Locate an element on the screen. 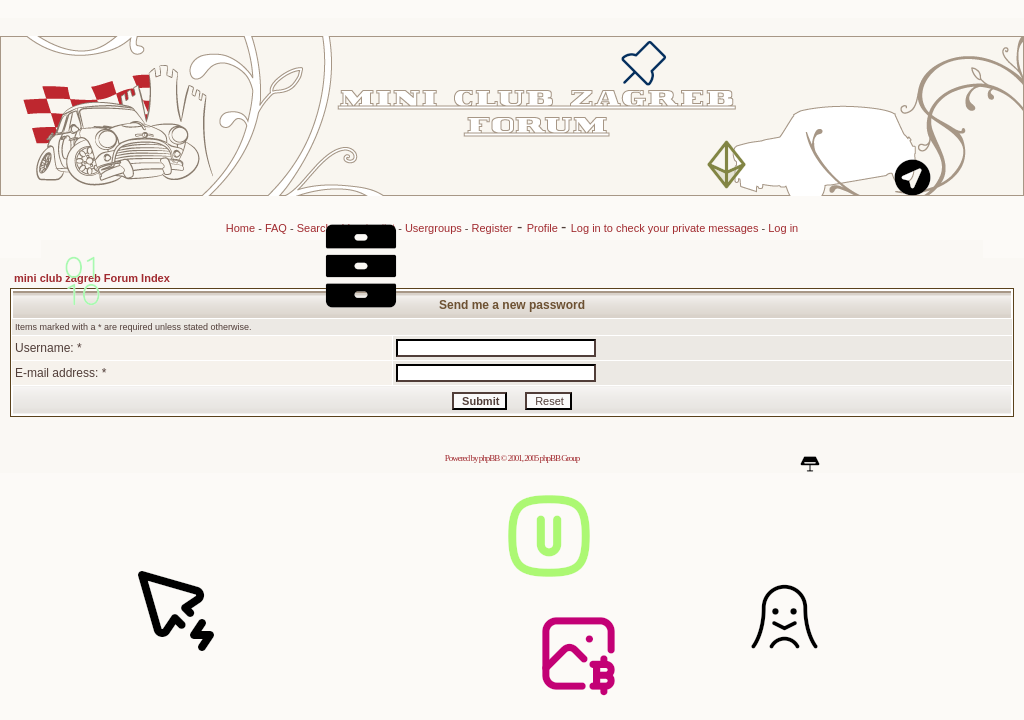 The image size is (1024, 720). indicates linux operating system compatibility is located at coordinates (784, 620).